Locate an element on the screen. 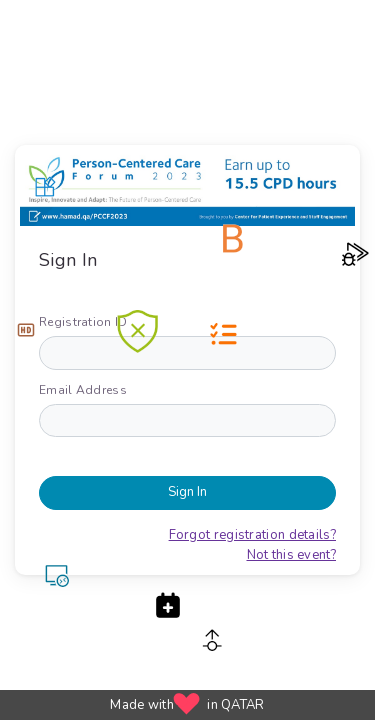  run debugger on all files or projects is located at coordinates (355, 252).